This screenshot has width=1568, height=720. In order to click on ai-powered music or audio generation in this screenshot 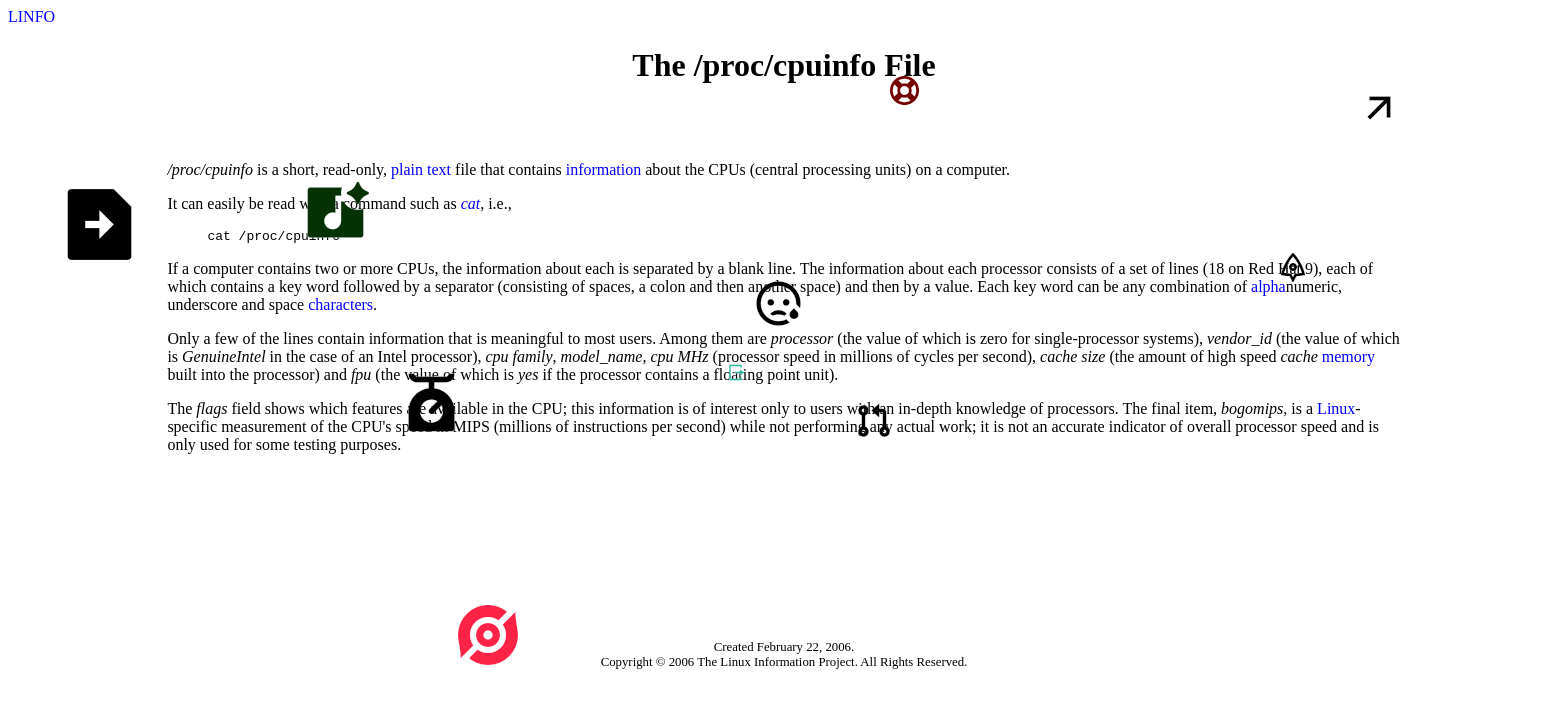, I will do `click(335, 212)`.